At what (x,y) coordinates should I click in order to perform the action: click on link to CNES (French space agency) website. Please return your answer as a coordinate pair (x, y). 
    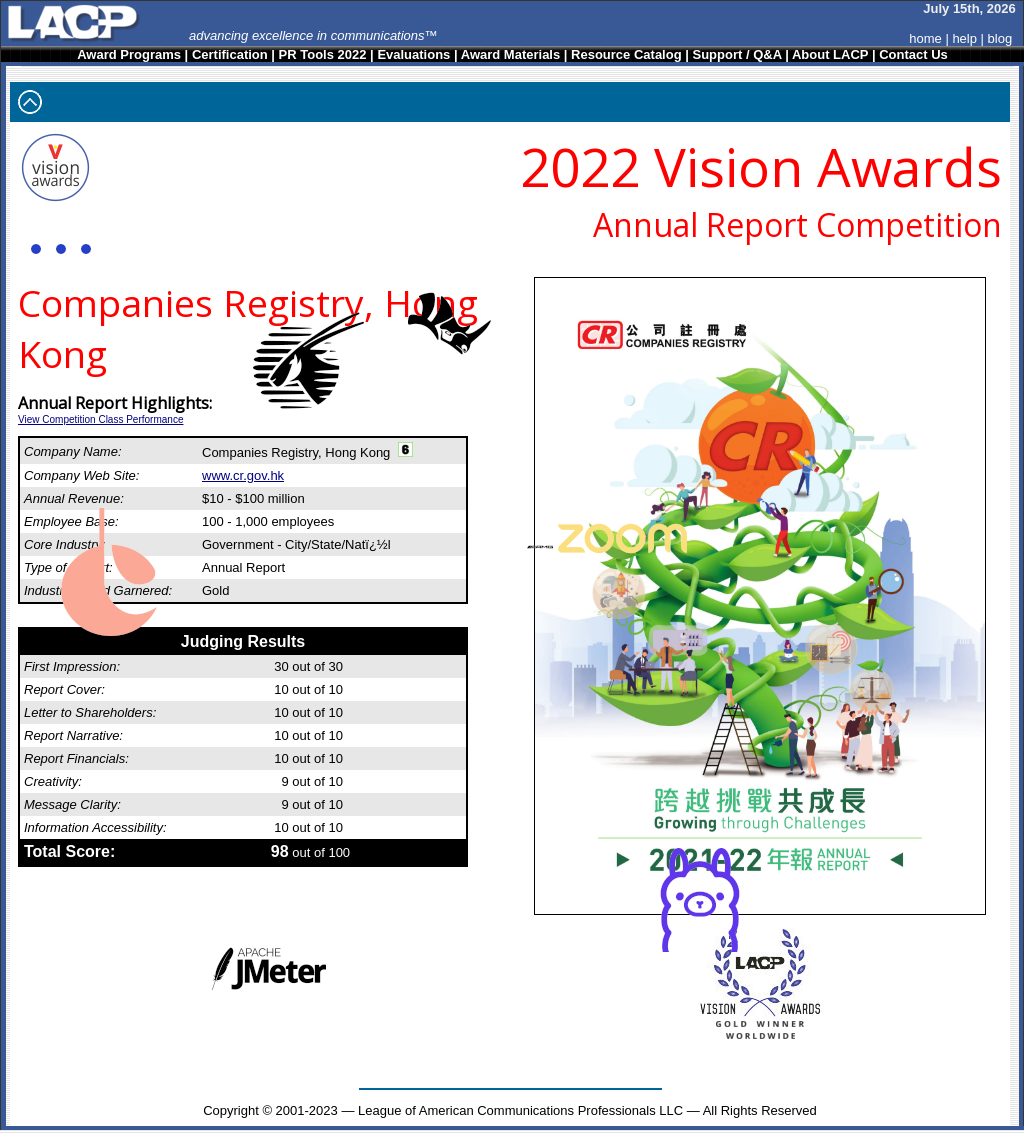
    Looking at the image, I should click on (109, 572).